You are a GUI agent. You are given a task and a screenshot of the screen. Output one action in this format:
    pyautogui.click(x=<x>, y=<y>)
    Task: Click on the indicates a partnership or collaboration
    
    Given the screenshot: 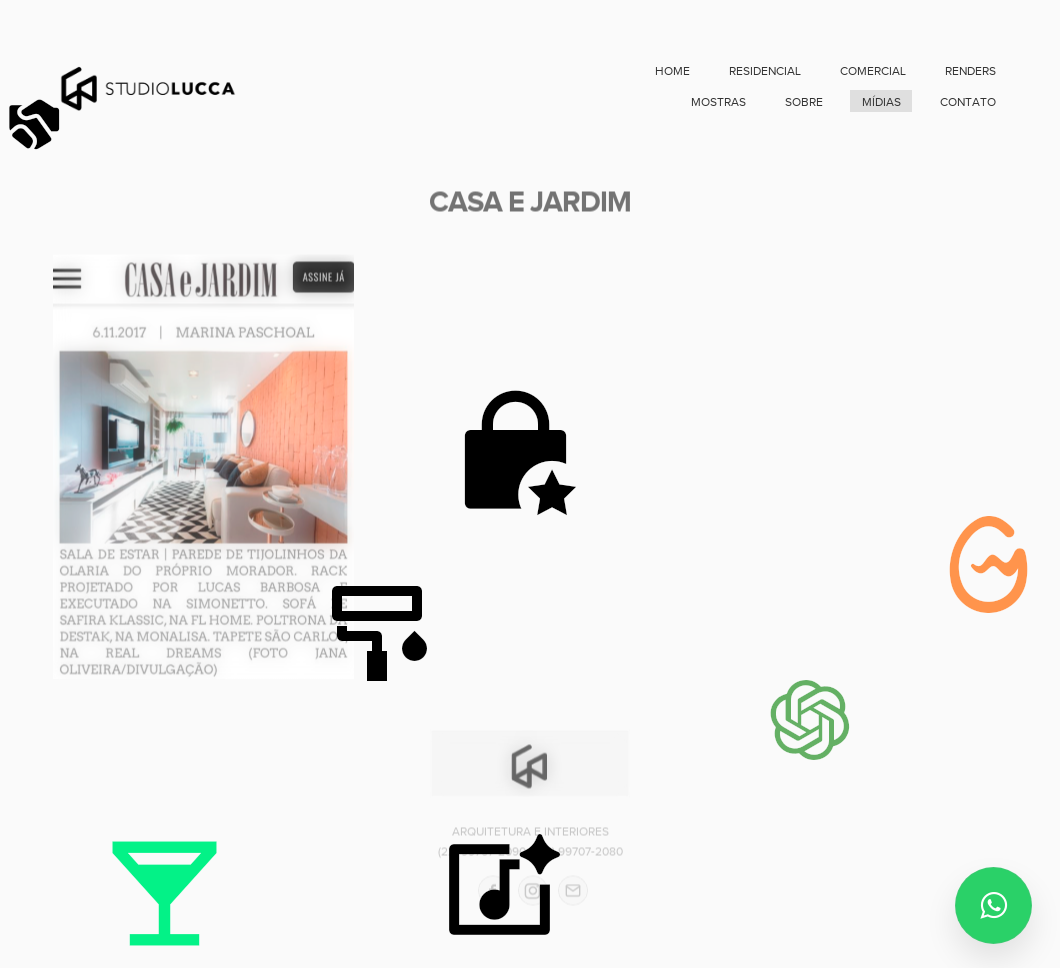 What is the action you would take?
    pyautogui.click(x=35, y=123)
    